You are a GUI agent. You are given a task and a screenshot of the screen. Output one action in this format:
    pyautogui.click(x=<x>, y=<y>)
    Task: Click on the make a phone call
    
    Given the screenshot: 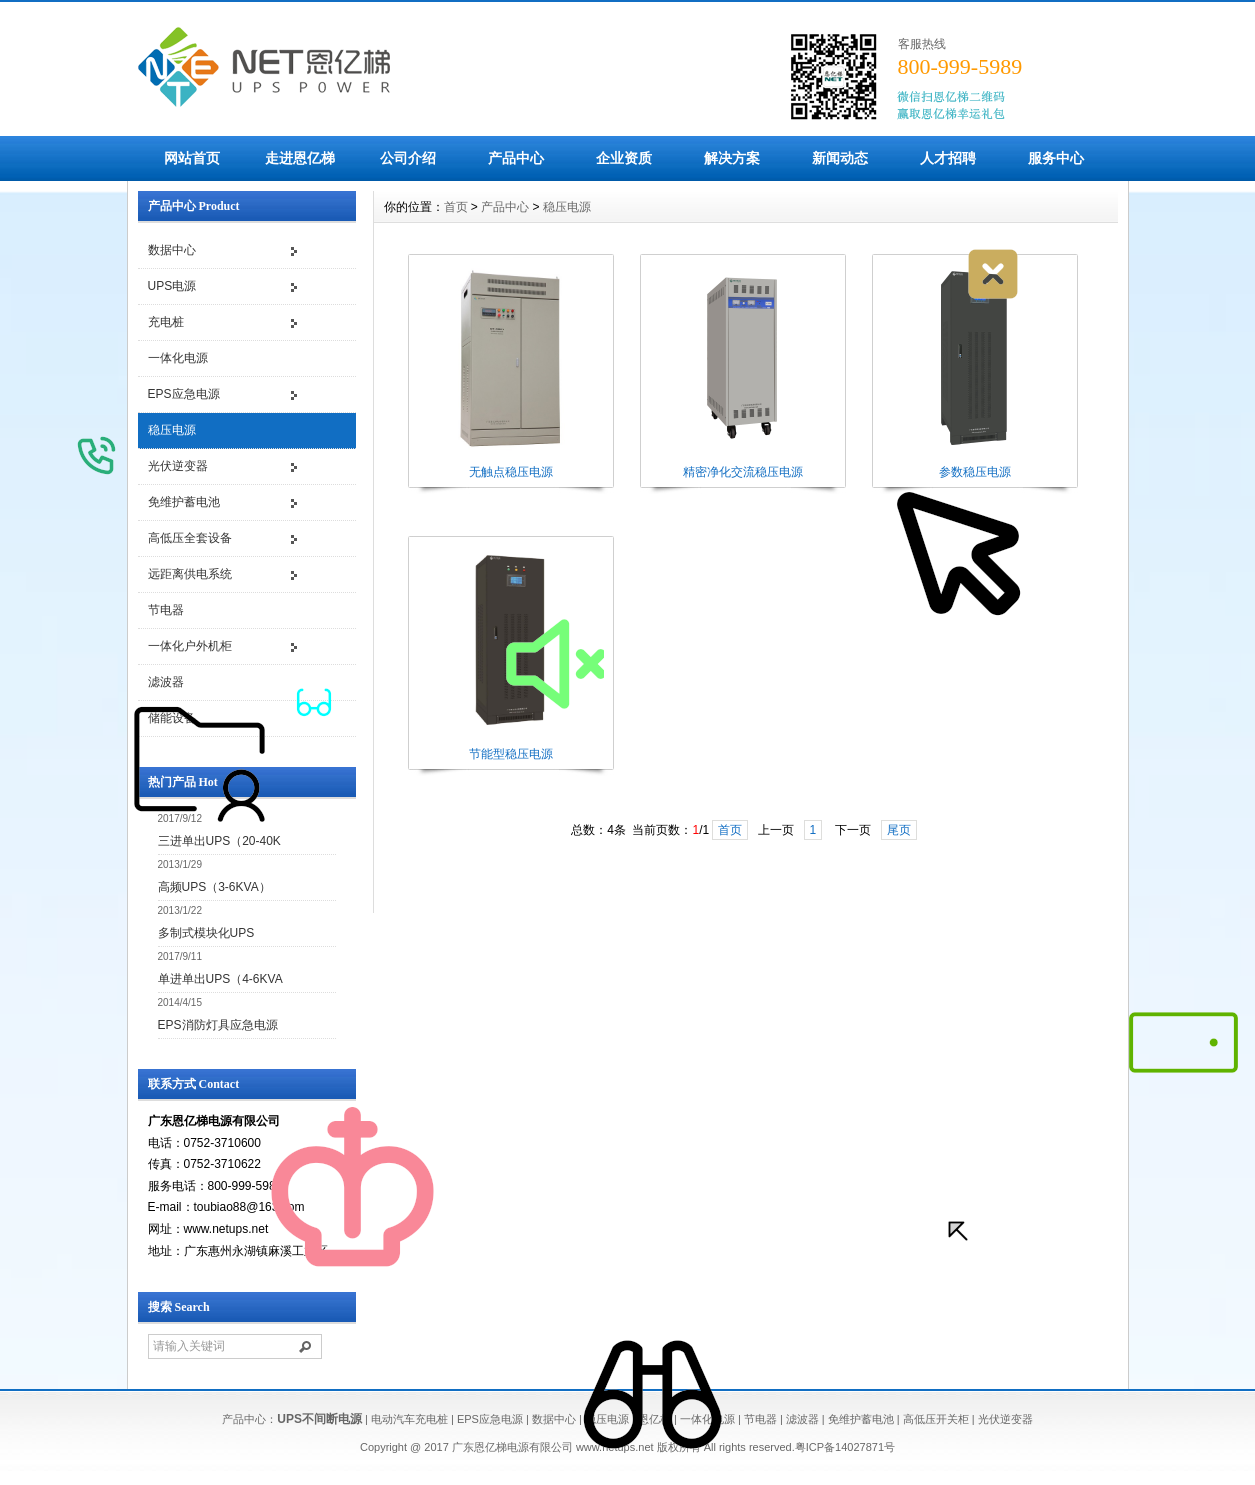 What is the action you would take?
    pyautogui.click(x=96, y=455)
    